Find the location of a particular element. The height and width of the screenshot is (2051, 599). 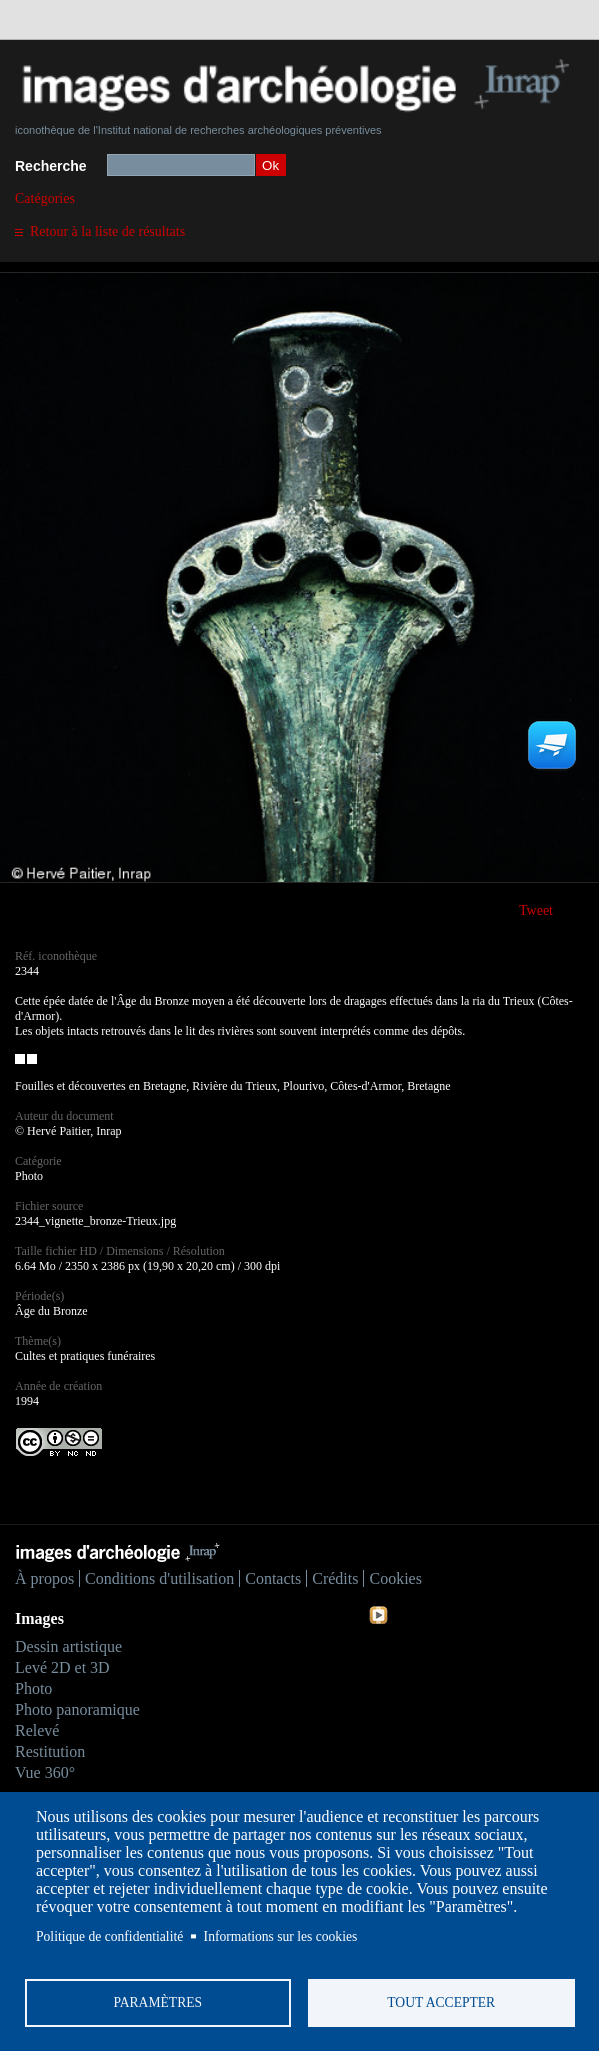

system codec or media component file is located at coordinates (378, 1615).